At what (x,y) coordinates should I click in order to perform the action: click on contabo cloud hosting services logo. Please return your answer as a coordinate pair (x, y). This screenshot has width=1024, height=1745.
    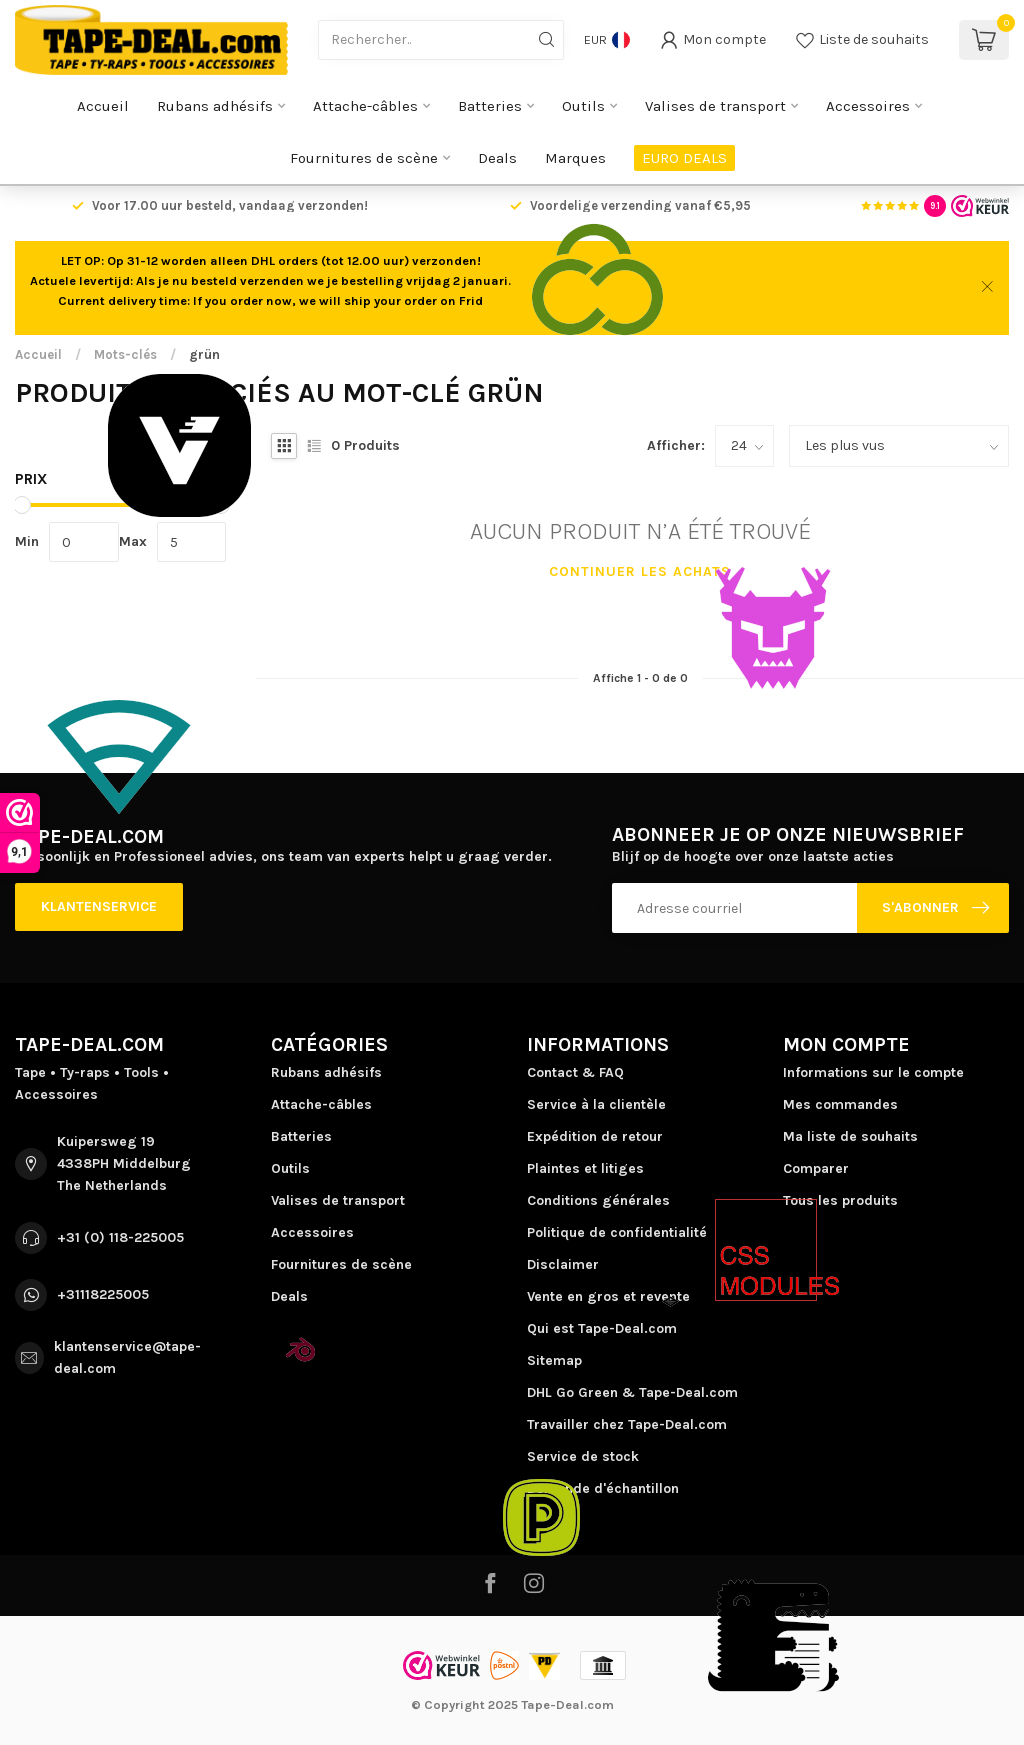
    Looking at the image, I should click on (597, 279).